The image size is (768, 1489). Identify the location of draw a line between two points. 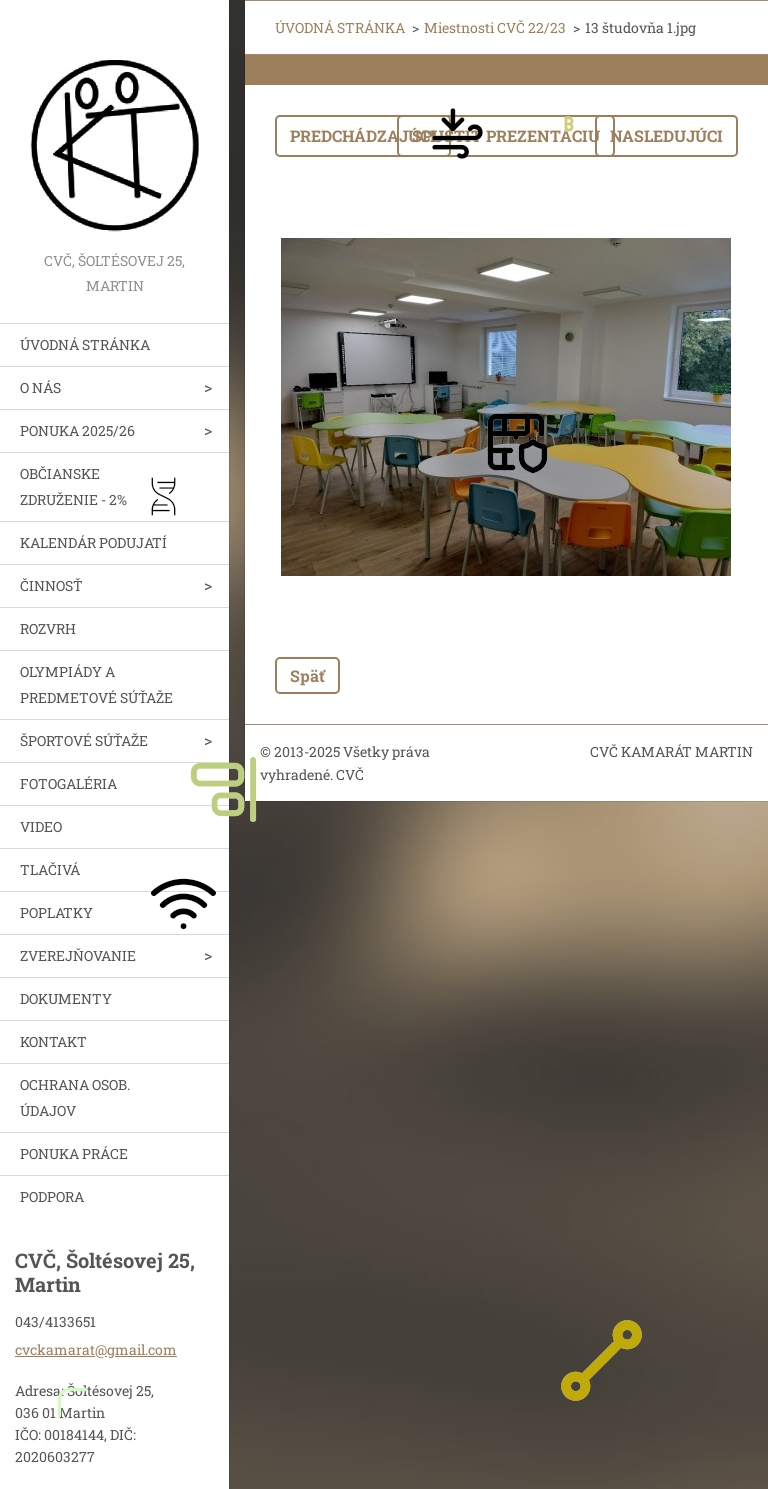
(601, 1360).